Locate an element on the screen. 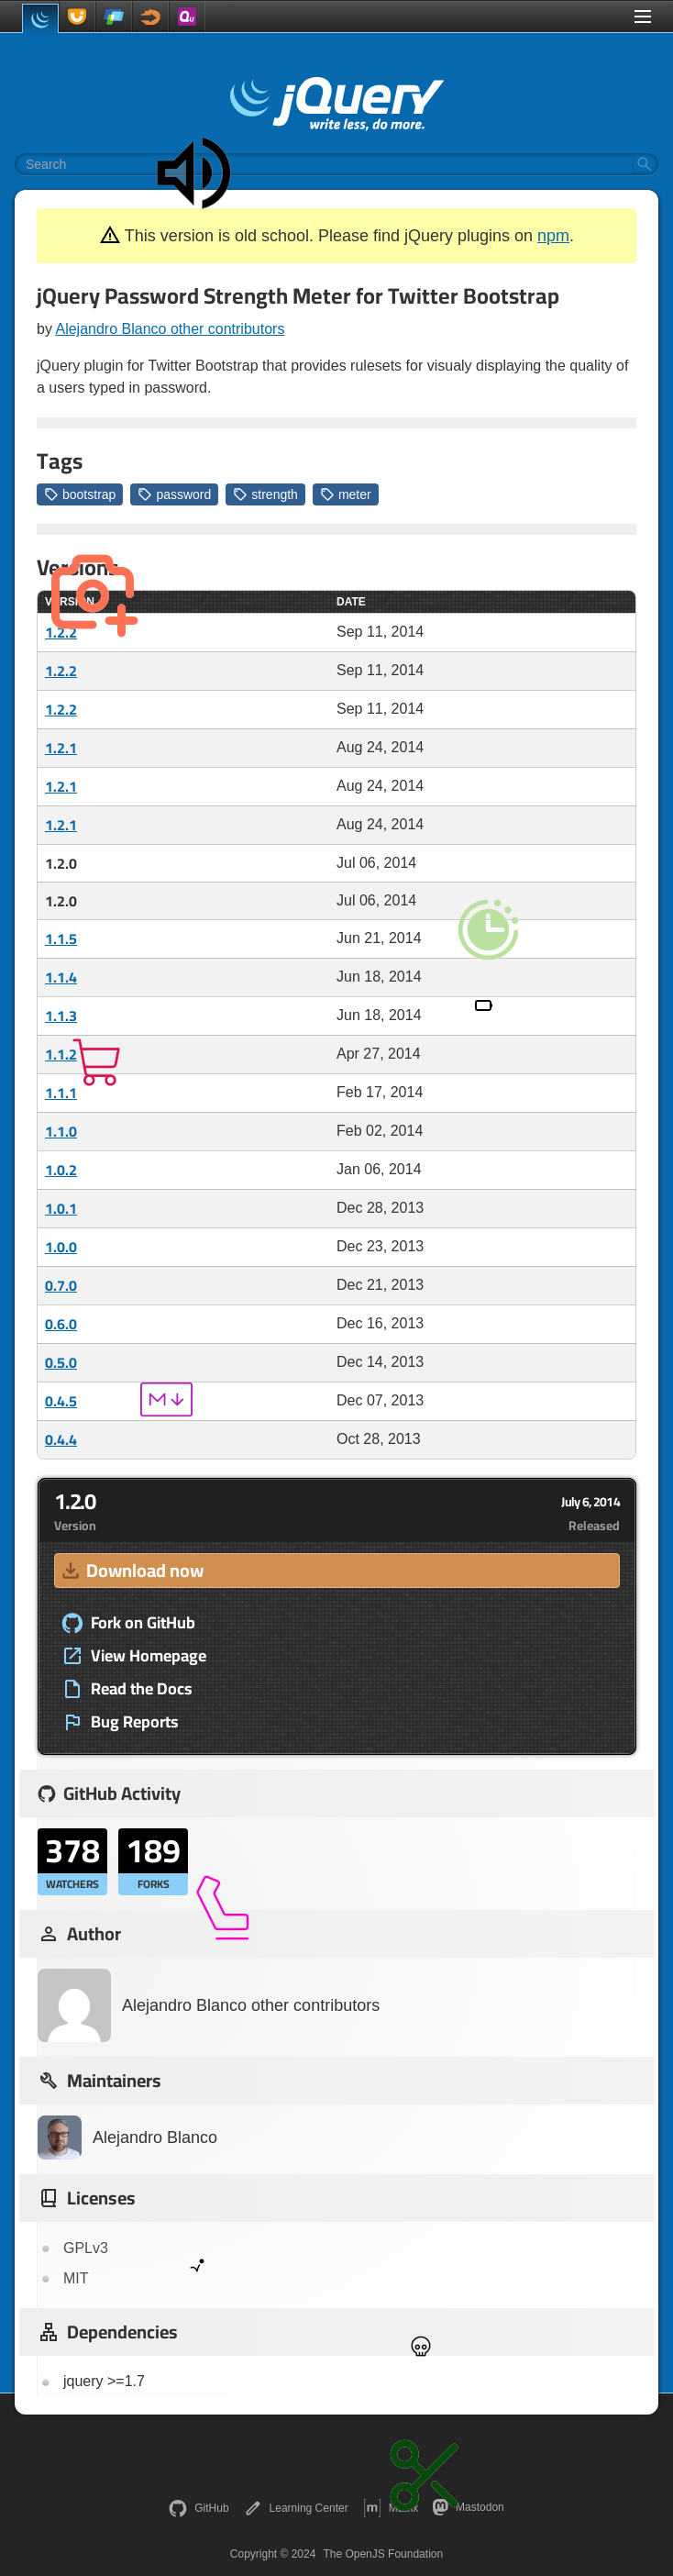 The height and width of the screenshot is (2576, 673). view your shopping cart is located at coordinates (97, 1063).